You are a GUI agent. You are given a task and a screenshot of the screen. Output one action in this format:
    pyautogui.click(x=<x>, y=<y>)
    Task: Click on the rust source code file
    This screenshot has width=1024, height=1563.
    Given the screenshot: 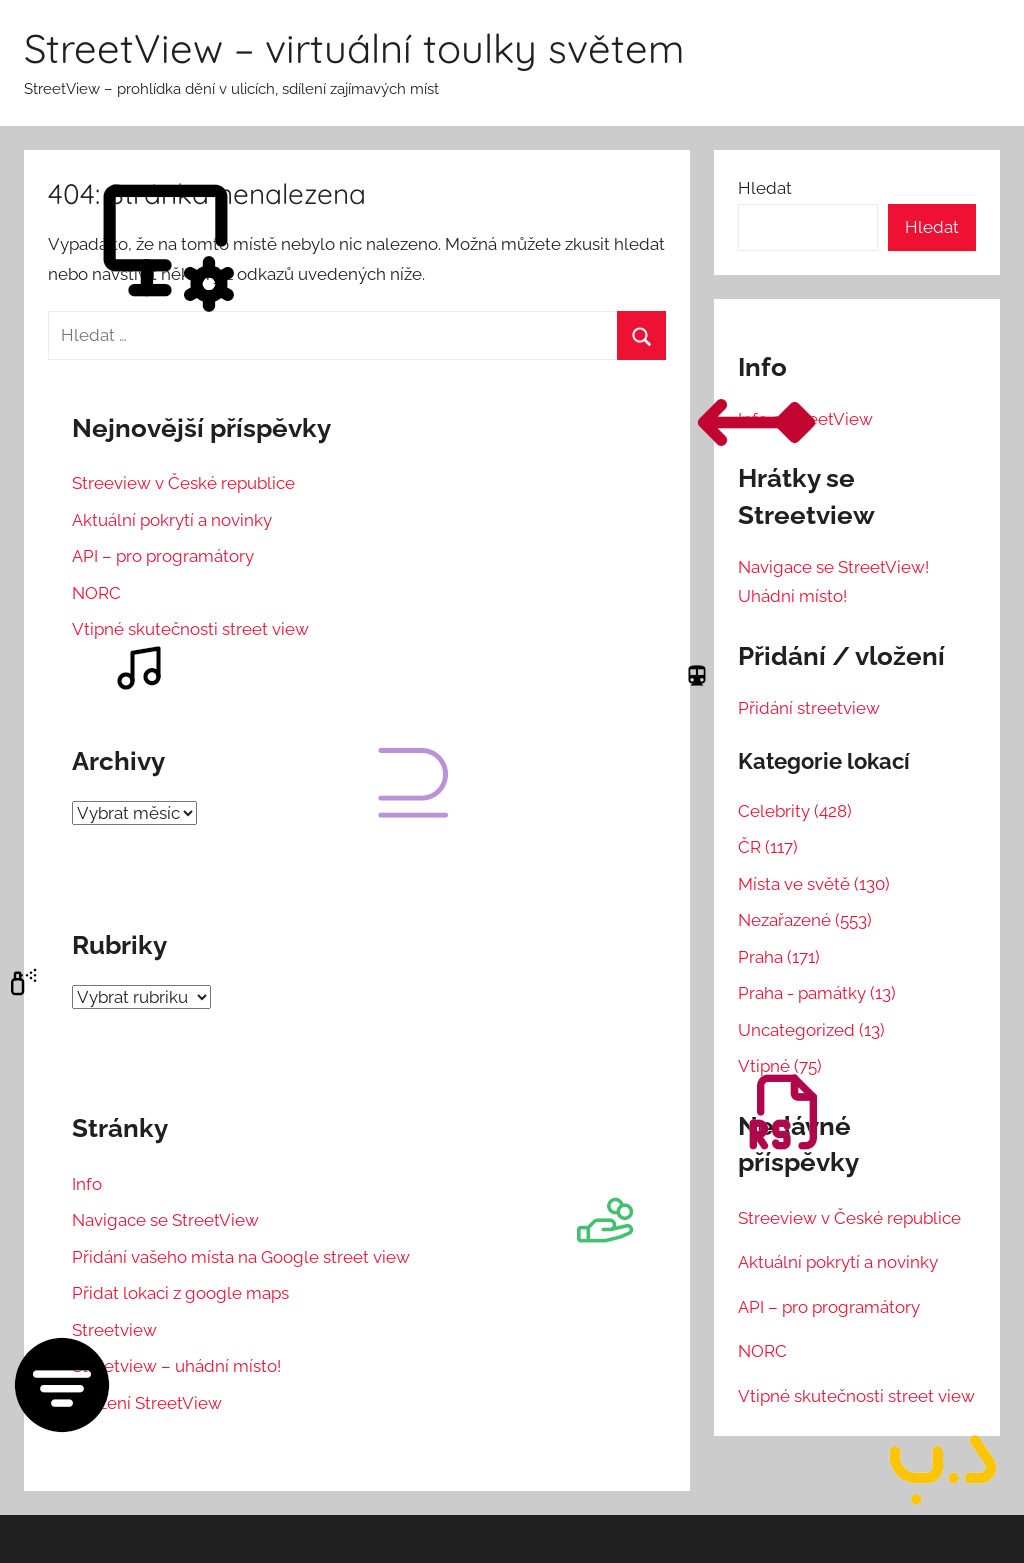 What is the action you would take?
    pyautogui.click(x=787, y=1112)
    